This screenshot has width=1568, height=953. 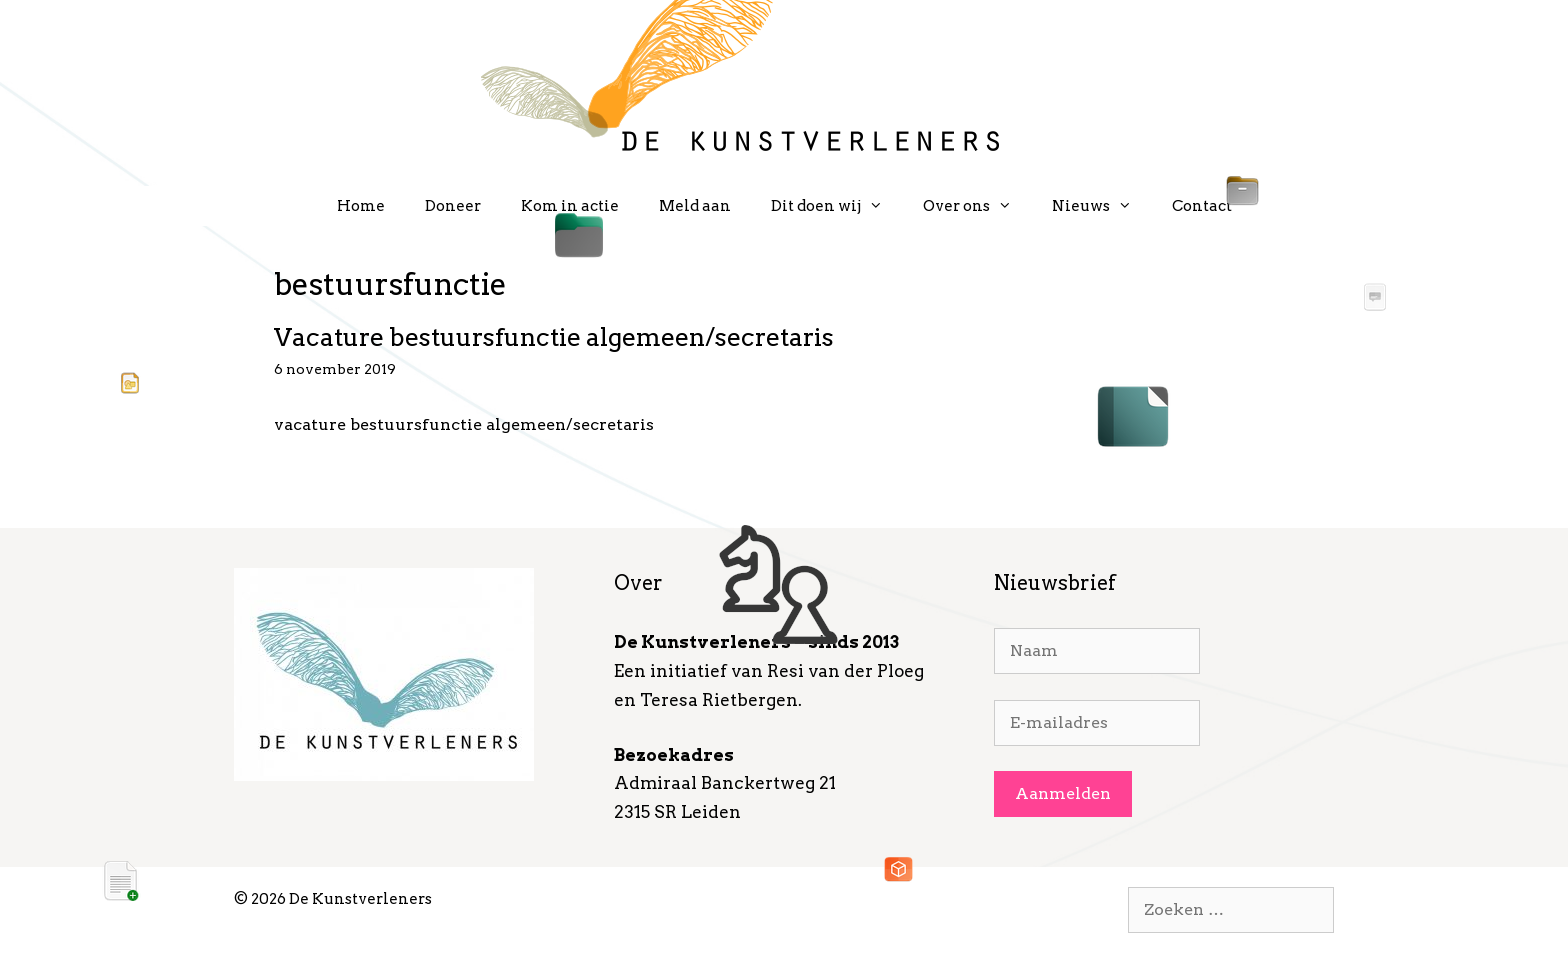 What do you see at coordinates (120, 880) in the screenshot?
I see `create a new text document` at bounding box center [120, 880].